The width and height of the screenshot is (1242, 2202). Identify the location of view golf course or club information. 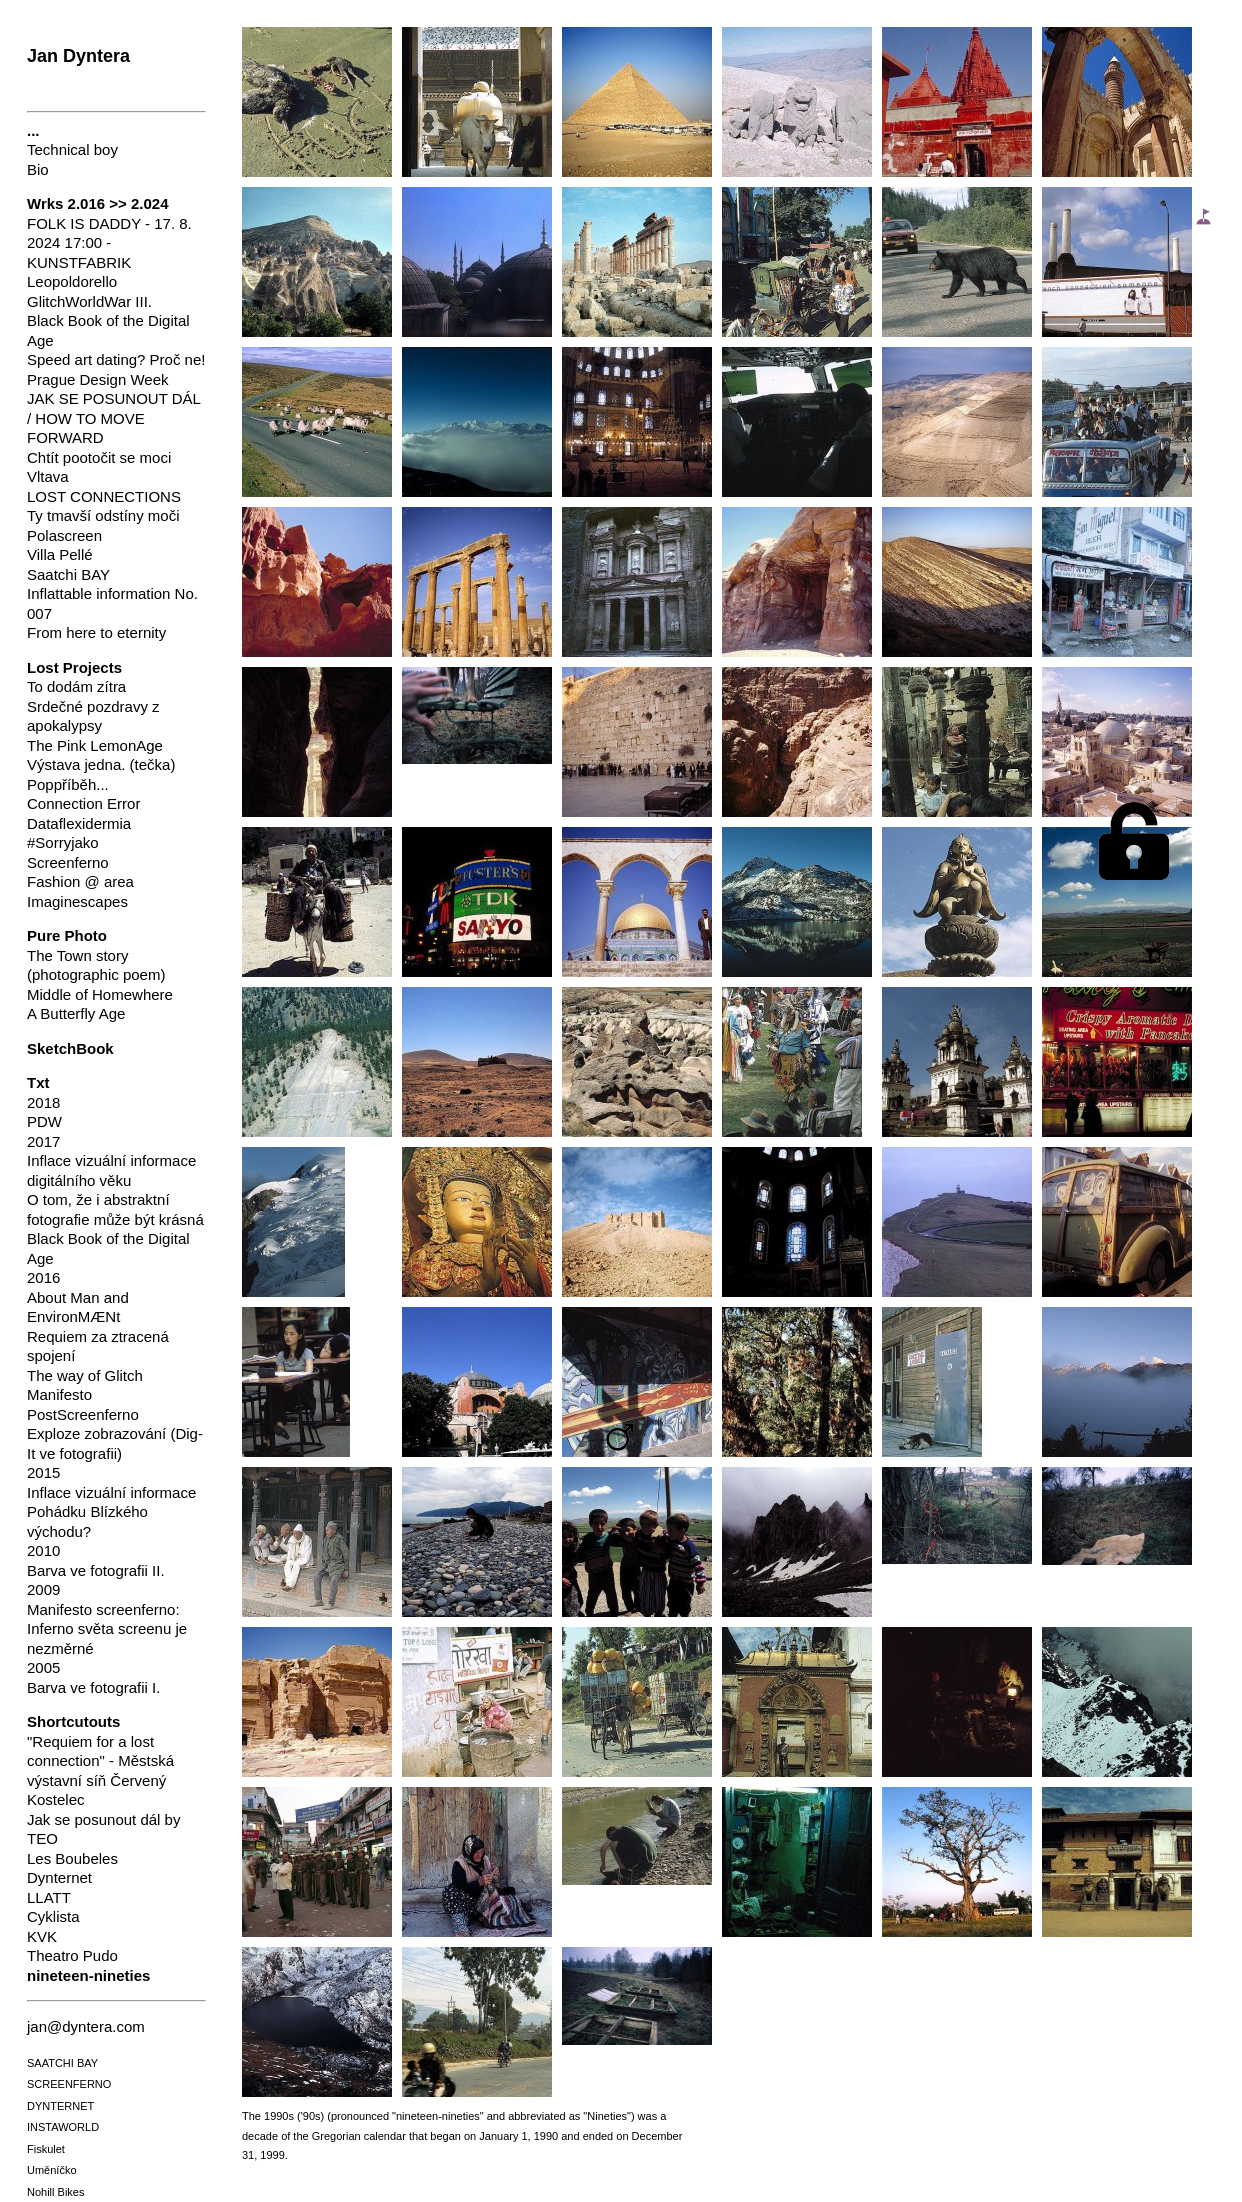
(1203, 216).